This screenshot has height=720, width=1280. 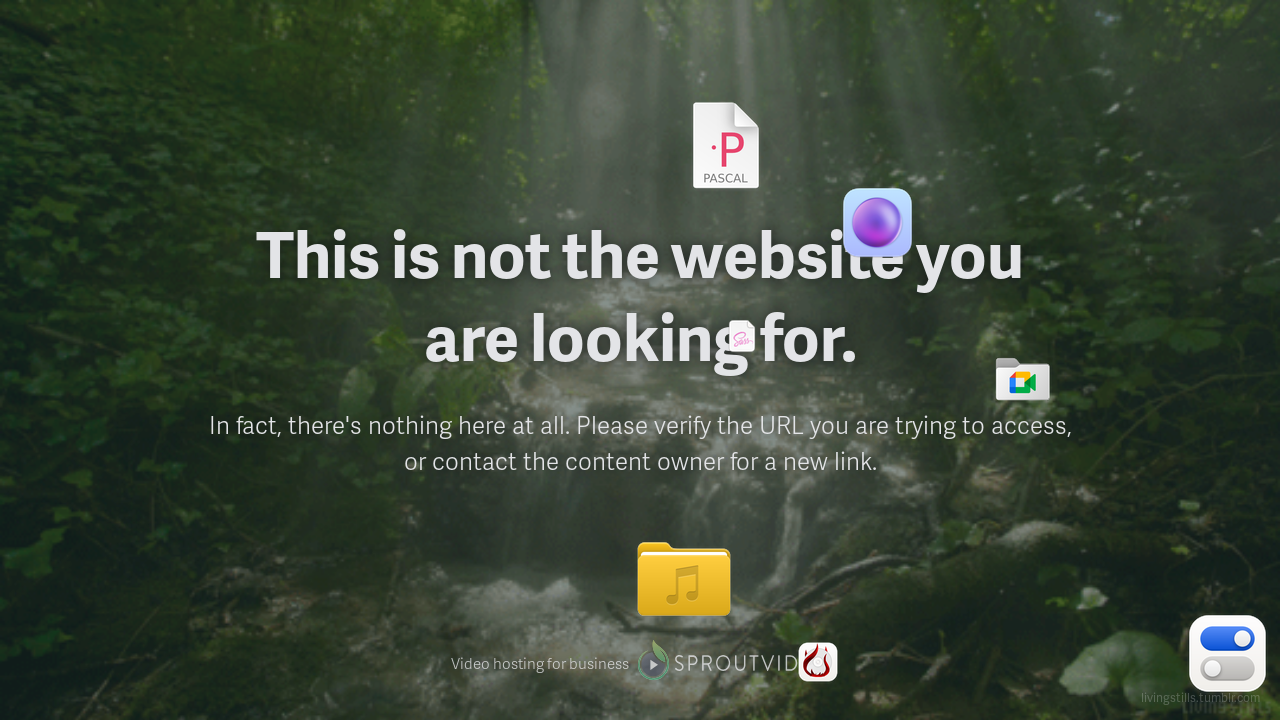 I want to click on open gnome tweaks to customize system settings, so click(x=1227, y=653).